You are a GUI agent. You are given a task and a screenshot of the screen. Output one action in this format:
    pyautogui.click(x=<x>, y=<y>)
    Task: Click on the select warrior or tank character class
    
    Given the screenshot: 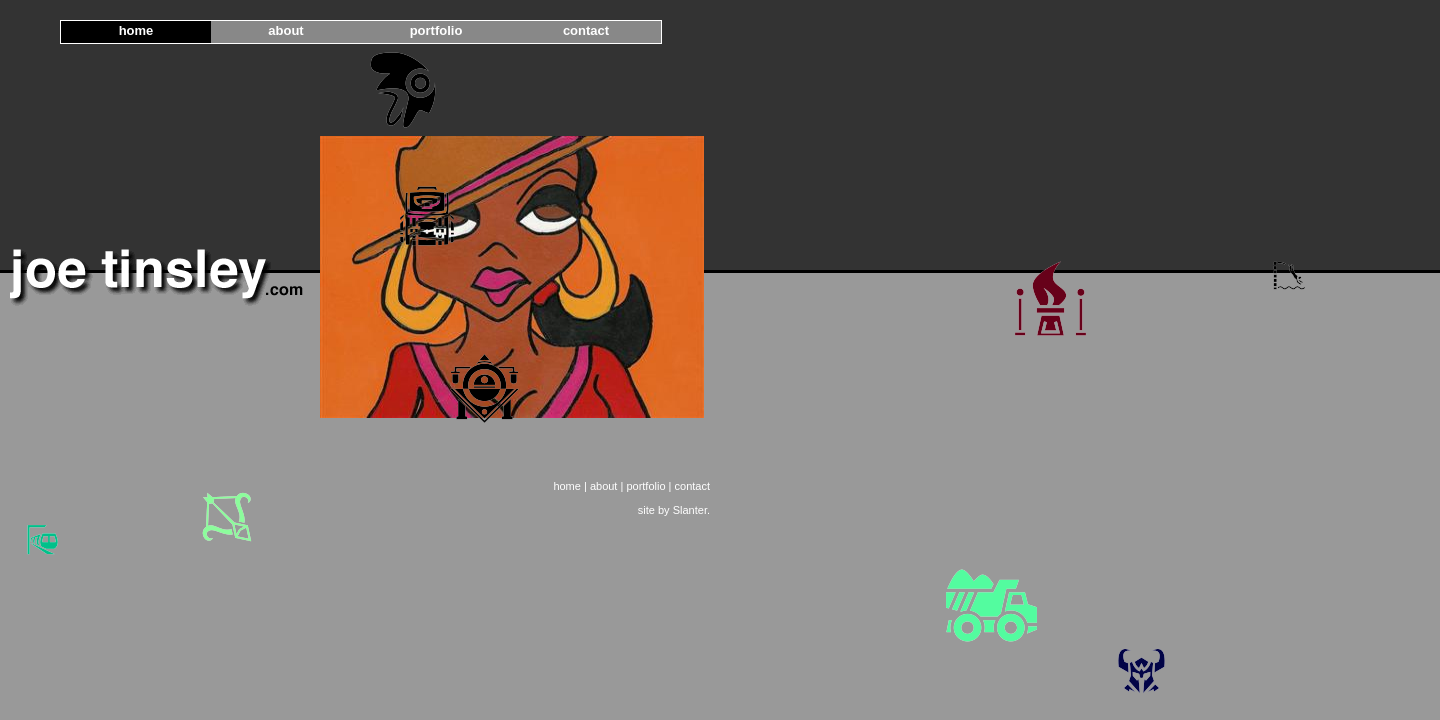 What is the action you would take?
    pyautogui.click(x=1141, y=670)
    